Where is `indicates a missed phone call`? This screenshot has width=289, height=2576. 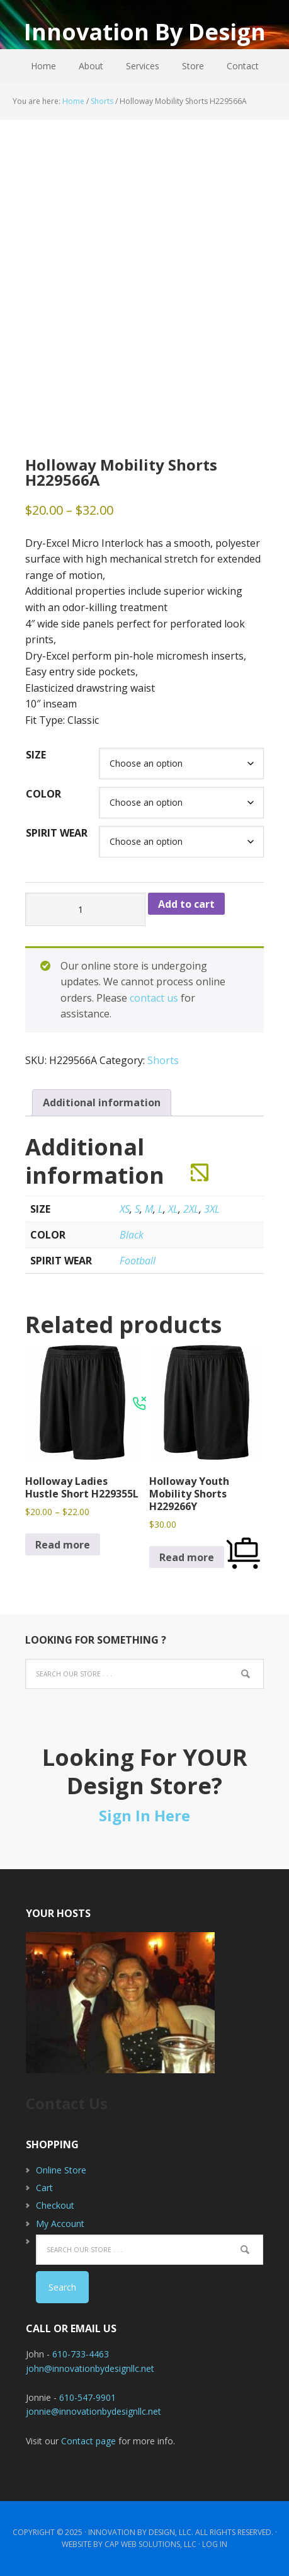
indicates a missed phone call is located at coordinates (139, 1404).